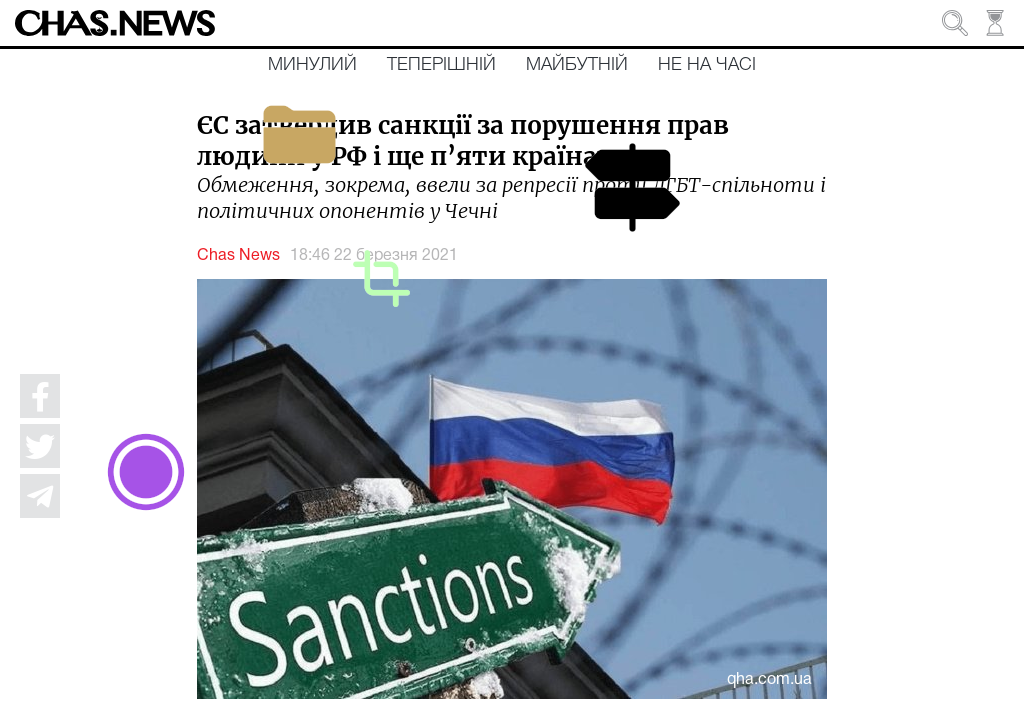  I want to click on selected radio button option, so click(146, 472).